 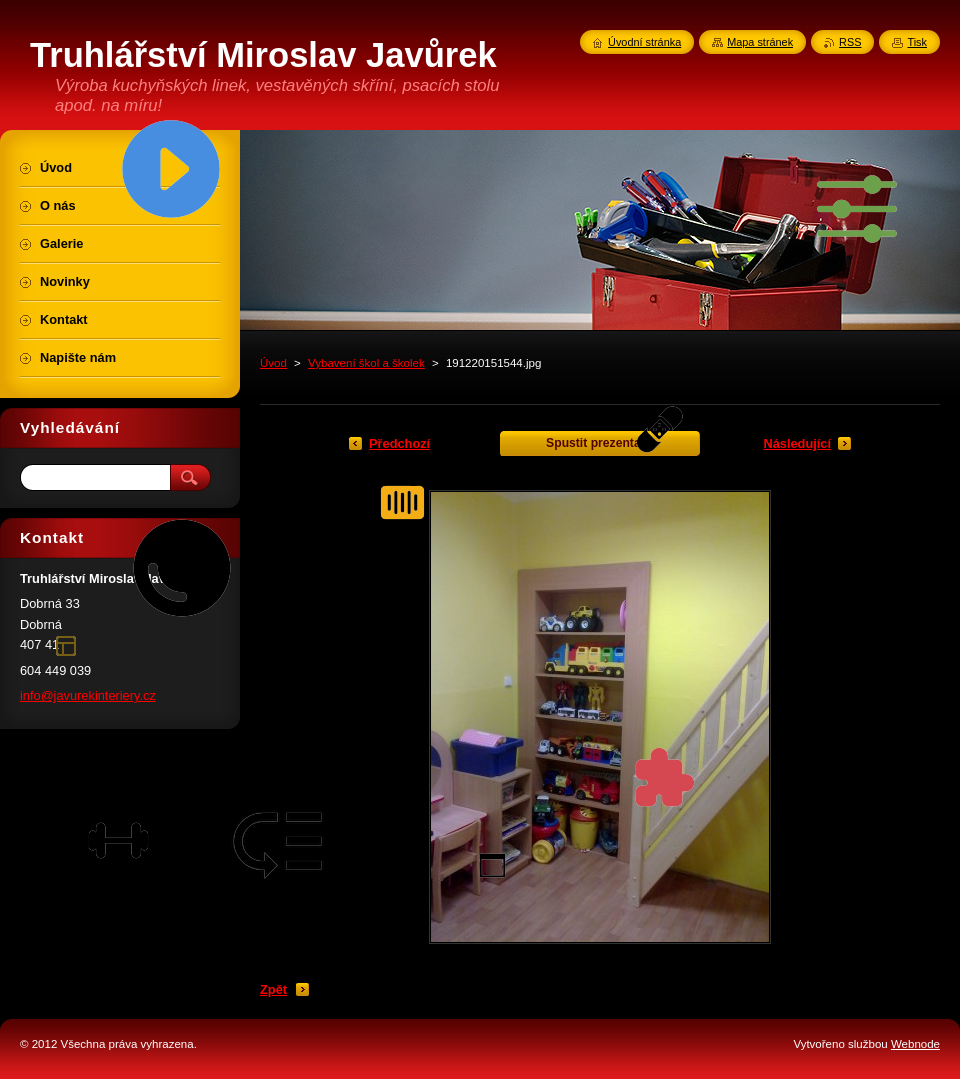 What do you see at coordinates (66, 646) in the screenshot?
I see `change page layout or view` at bounding box center [66, 646].